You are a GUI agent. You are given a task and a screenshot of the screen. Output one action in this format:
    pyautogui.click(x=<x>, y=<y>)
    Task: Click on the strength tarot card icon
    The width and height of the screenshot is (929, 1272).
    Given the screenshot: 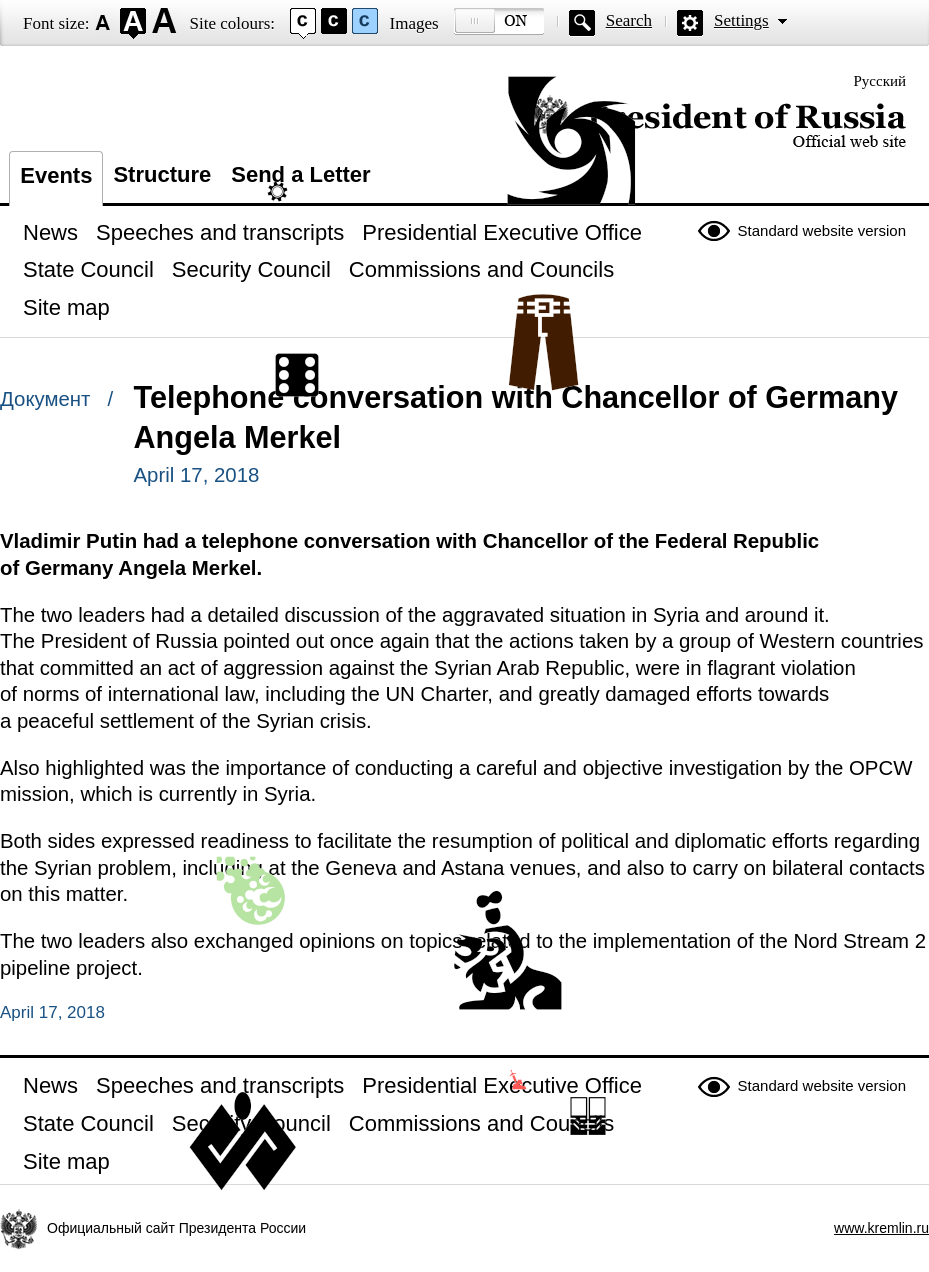 What is the action you would take?
    pyautogui.click(x=502, y=950)
    